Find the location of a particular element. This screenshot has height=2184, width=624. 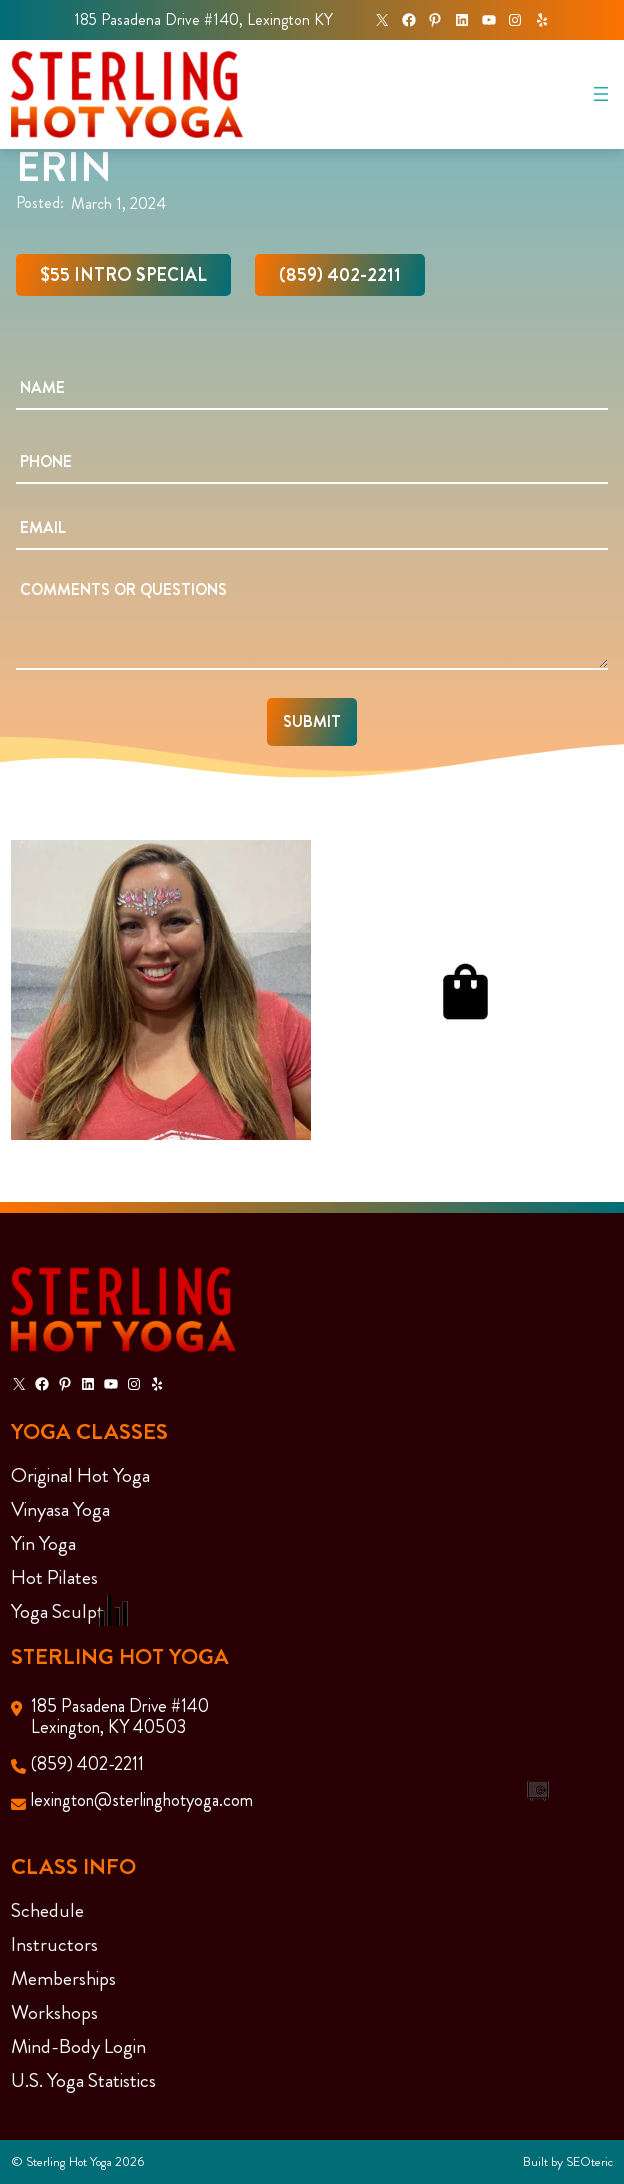

view analytics or statistics is located at coordinates (113, 1610).